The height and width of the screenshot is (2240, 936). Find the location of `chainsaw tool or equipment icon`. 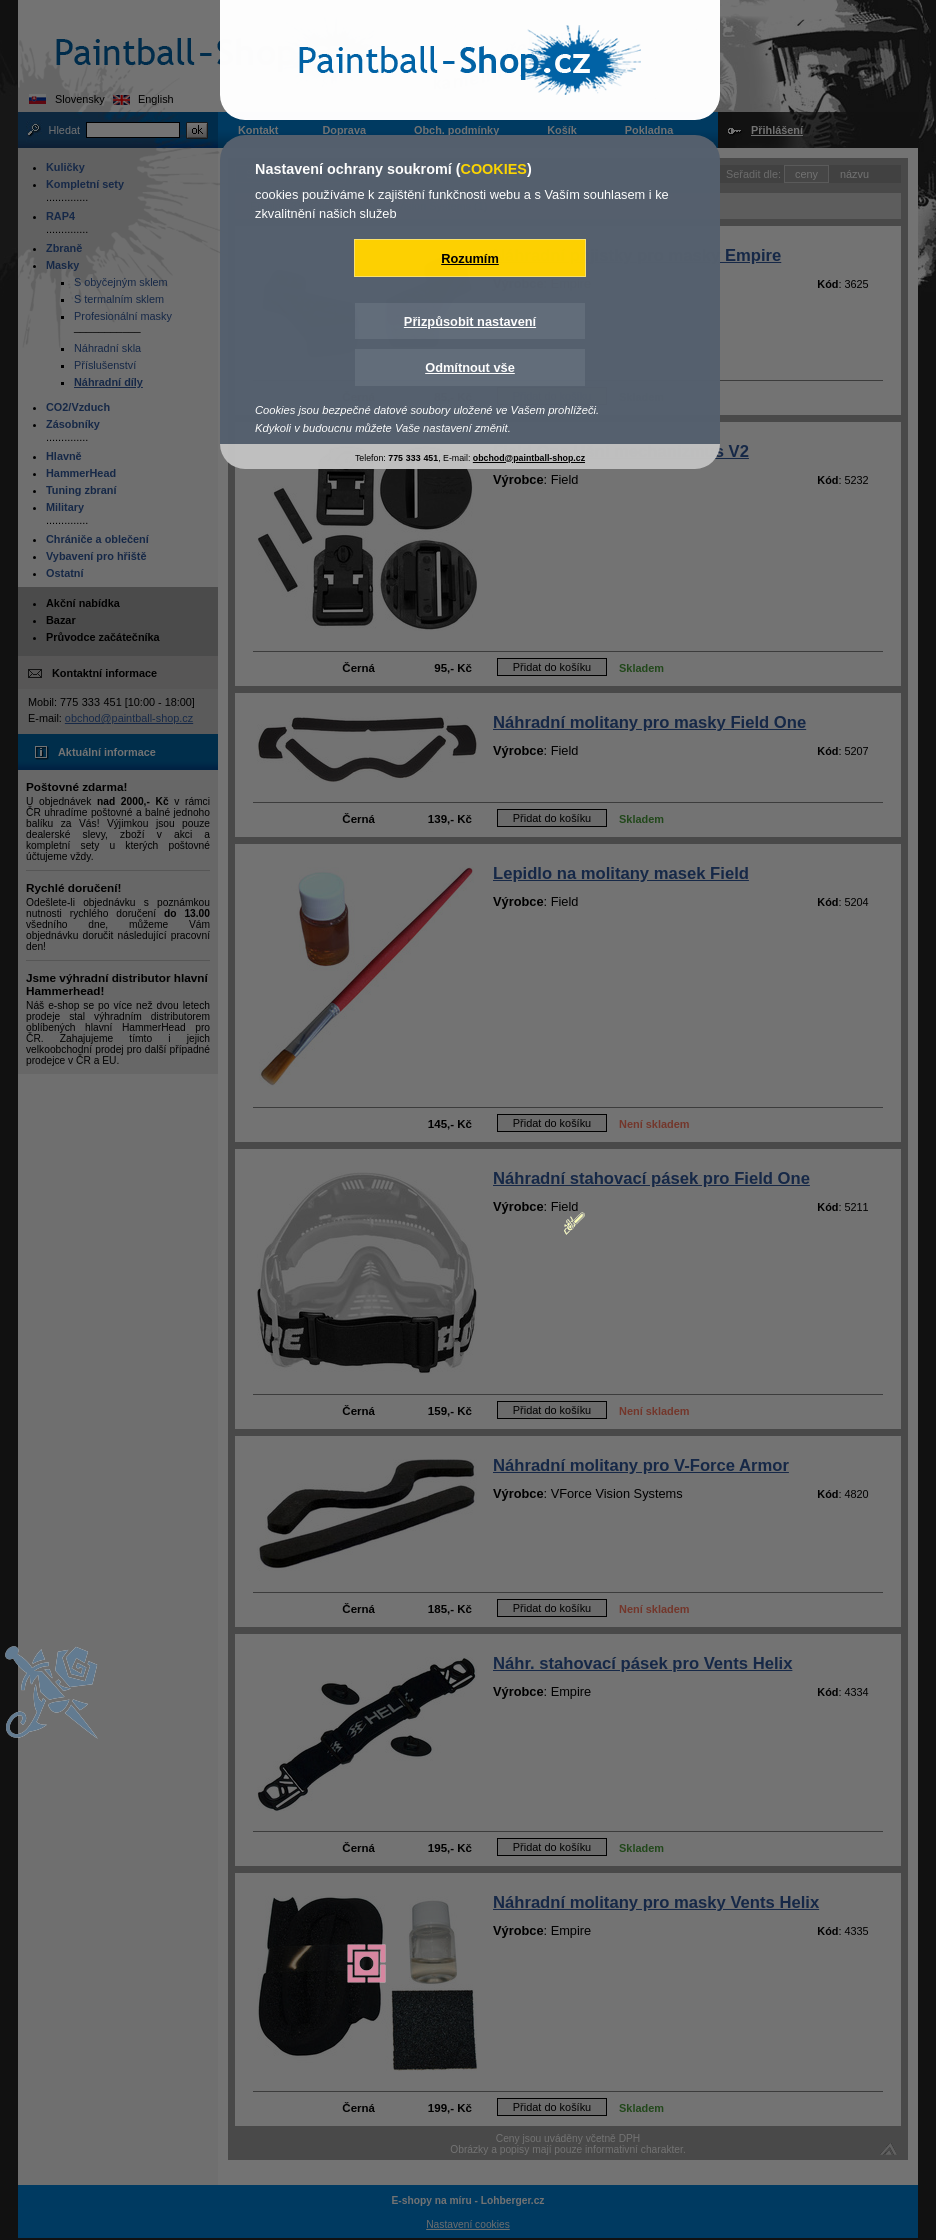

chainsaw tool or equipment icon is located at coordinates (574, 1223).